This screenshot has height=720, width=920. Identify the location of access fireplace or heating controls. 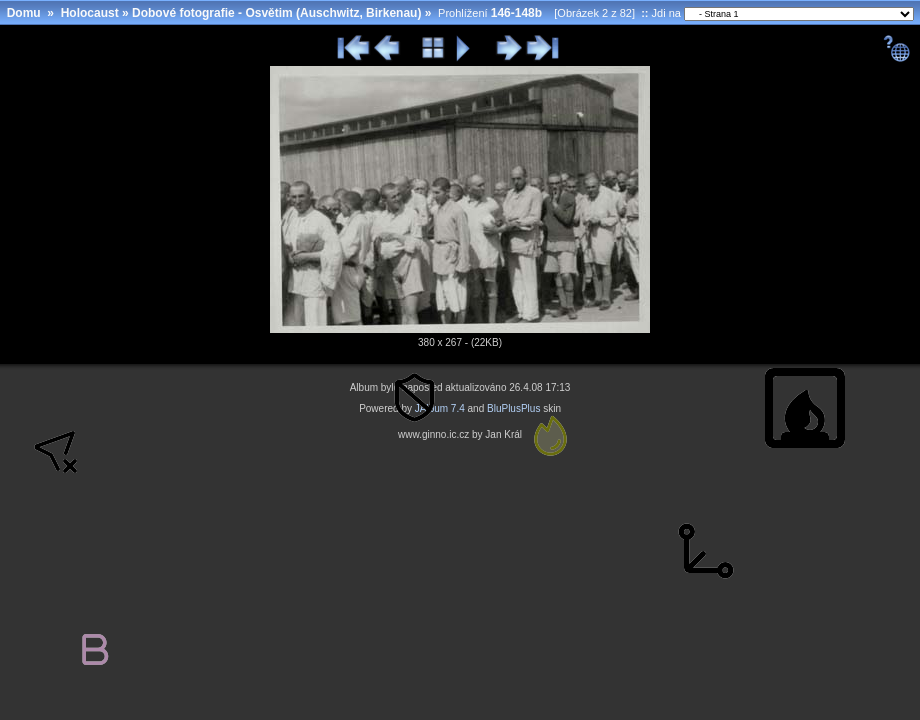
(805, 408).